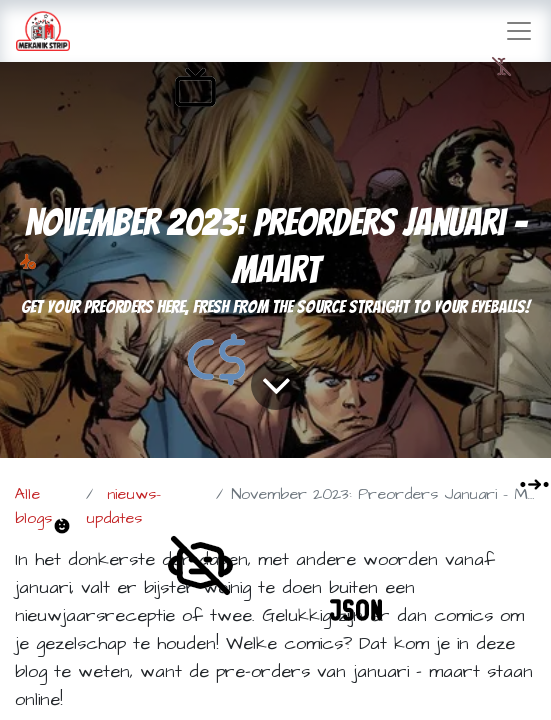  Describe the element at coordinates (501, 66) in the screenshot. I see `cursor tracking disabled` at that location.